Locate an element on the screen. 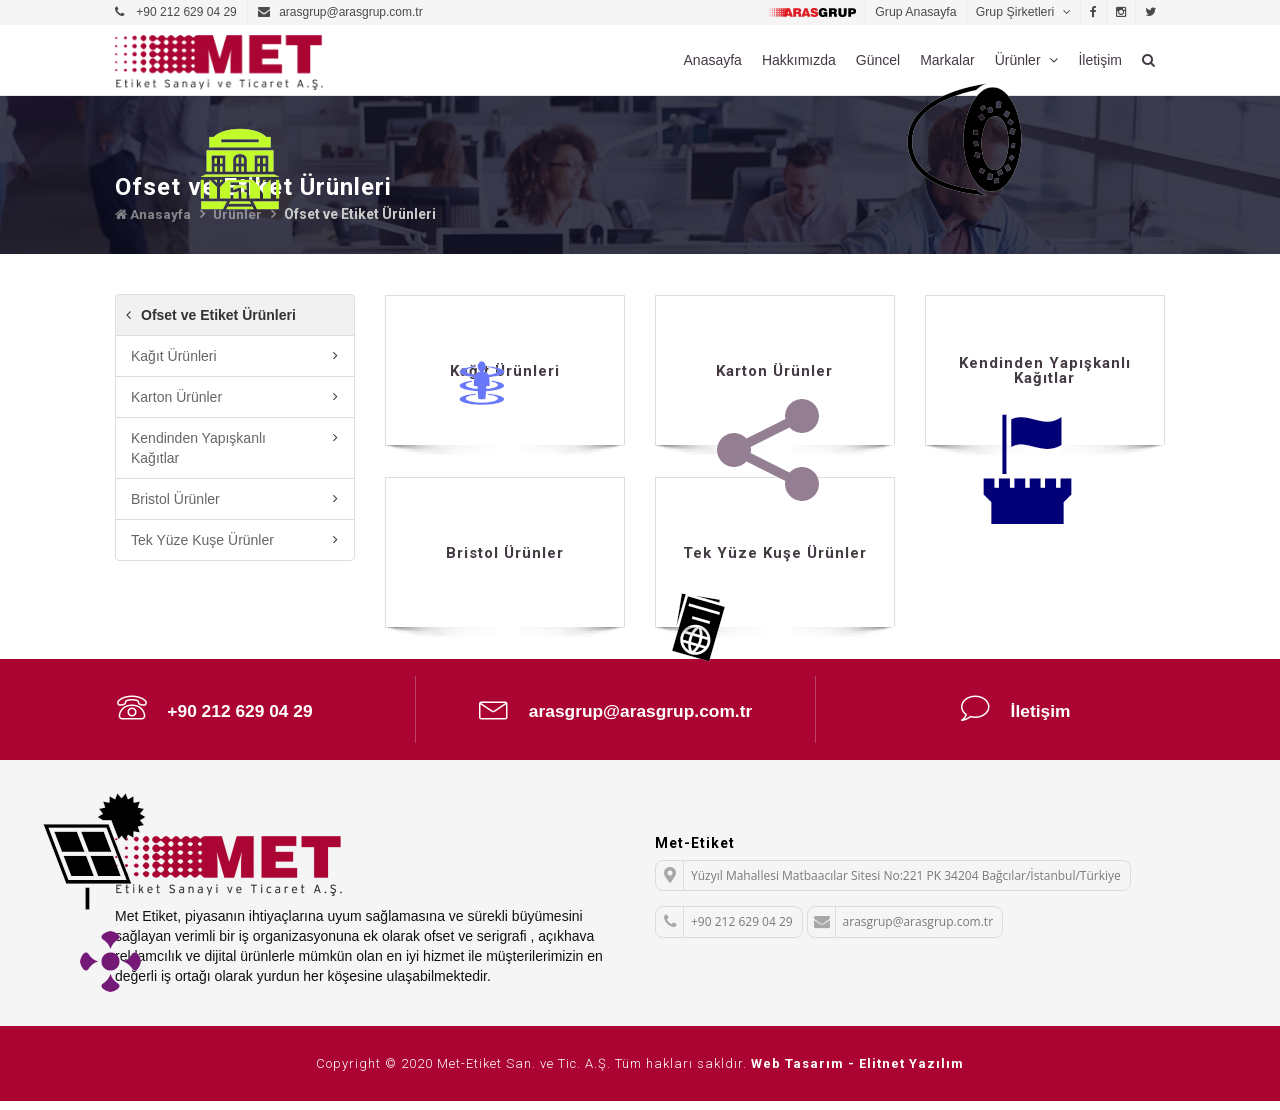  view passport or travel documents is located at coordinates (698, 627).